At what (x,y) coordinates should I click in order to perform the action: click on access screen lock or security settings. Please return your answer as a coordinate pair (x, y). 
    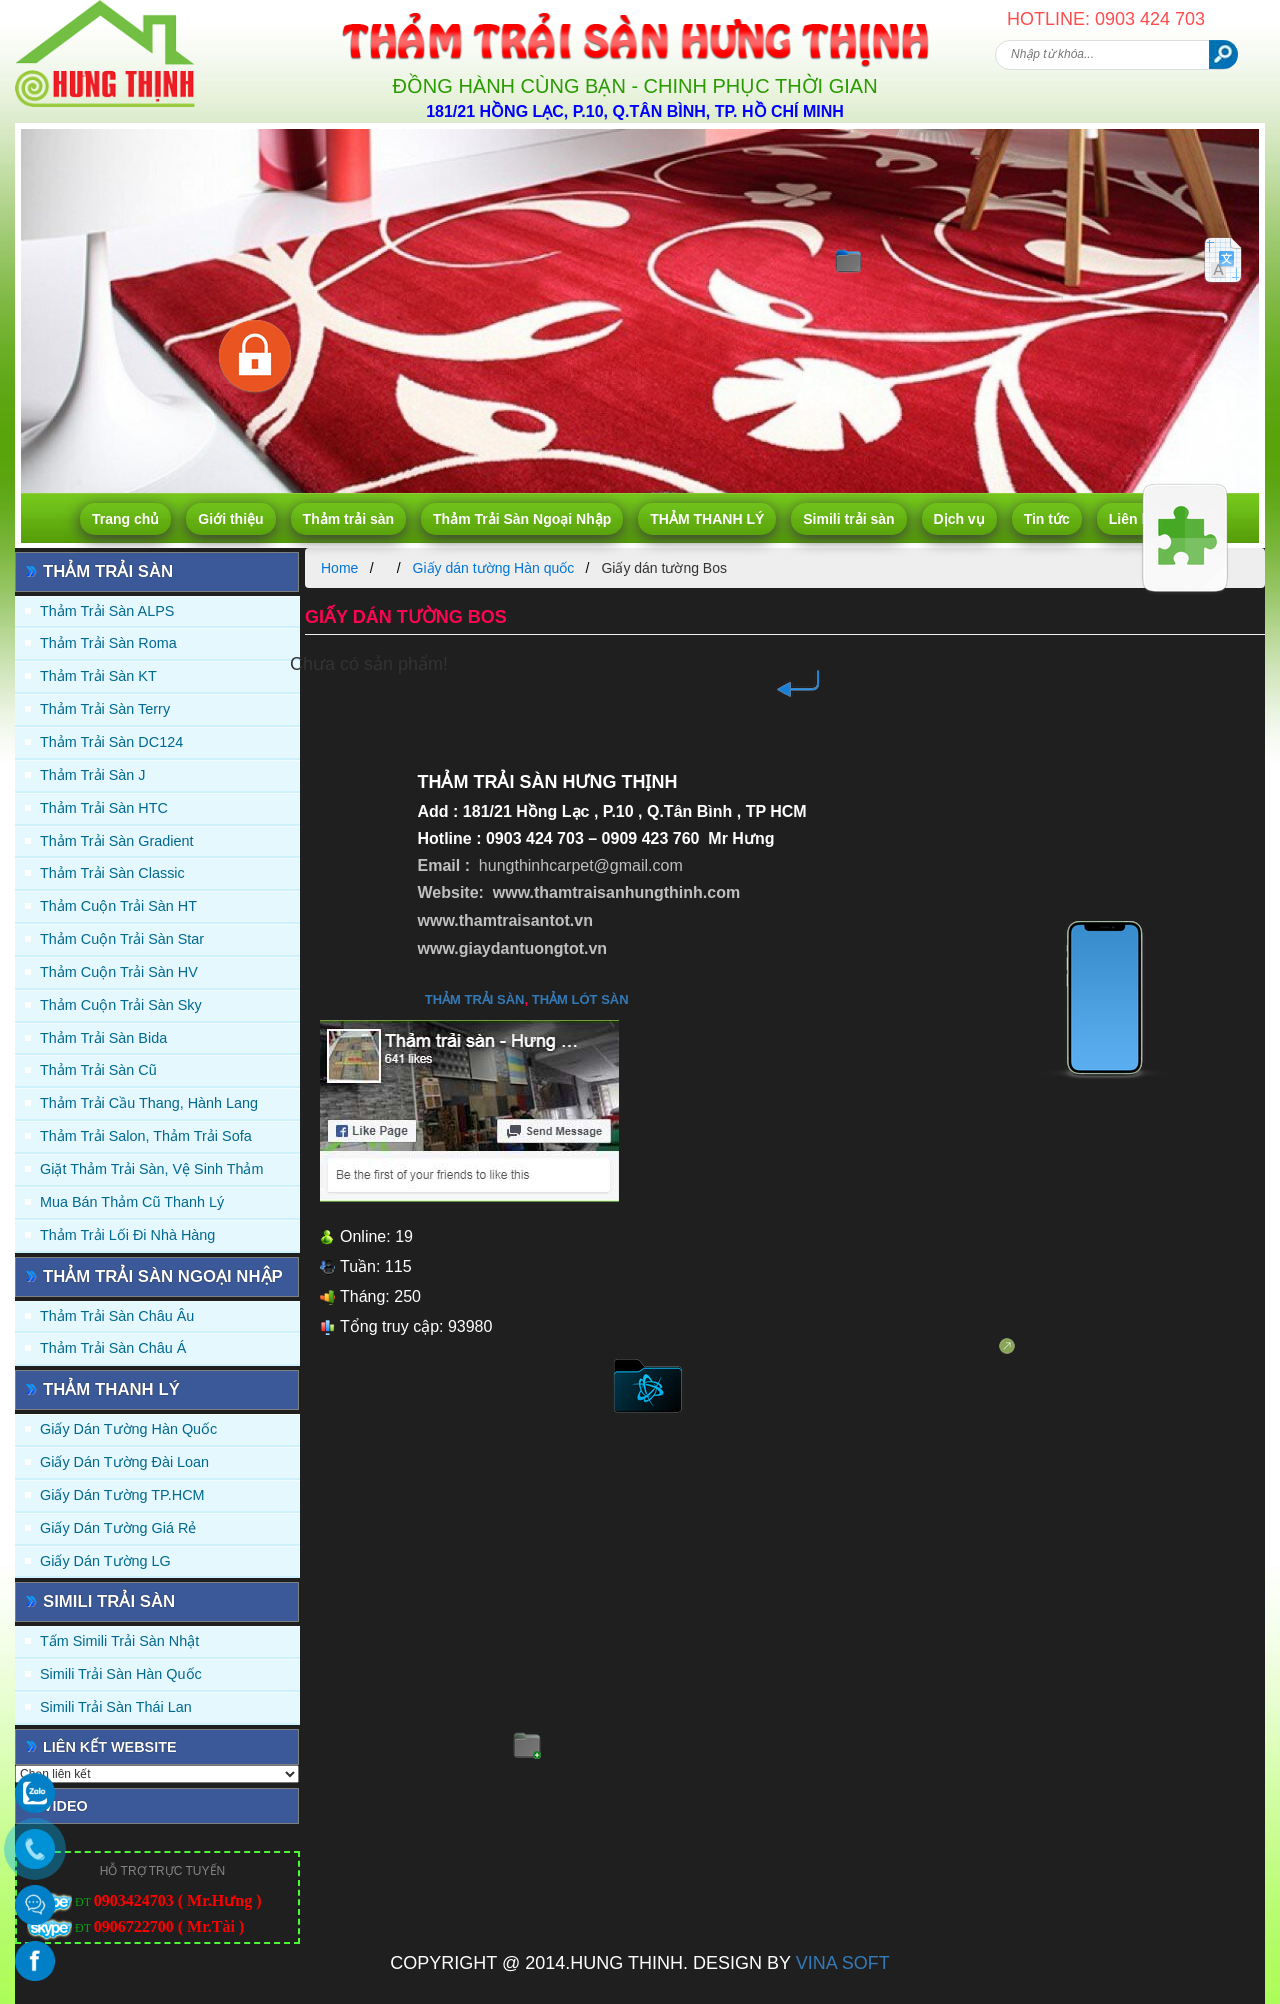
    Looking at the image, I should click on (255, 356).